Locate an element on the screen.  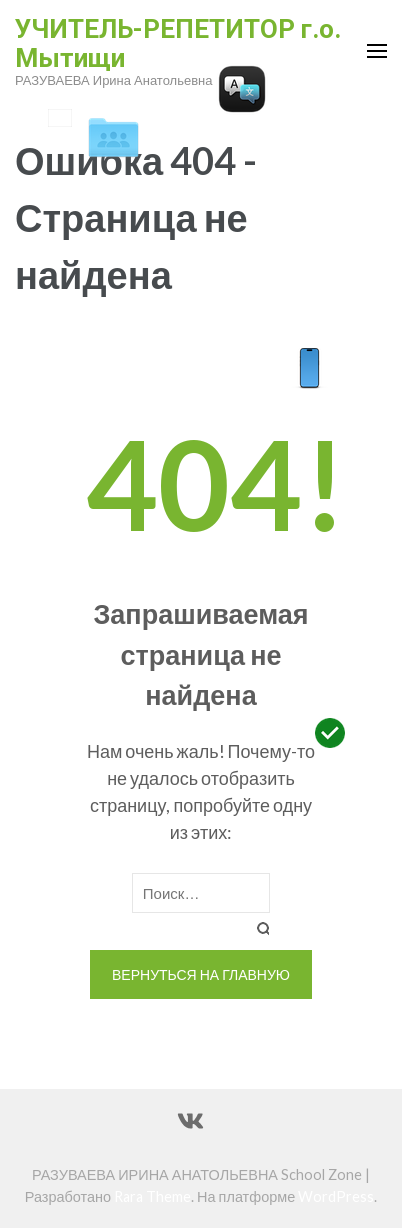
open the translate app is located at coordinates (242, 89).